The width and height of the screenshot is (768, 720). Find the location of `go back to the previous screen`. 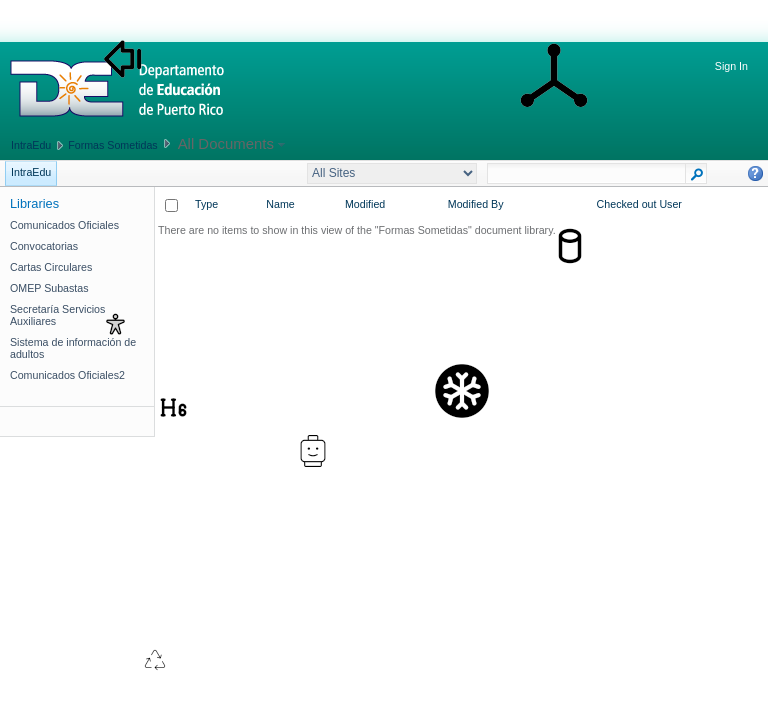

go back to the previous screen is located at coordinates (124, 59).